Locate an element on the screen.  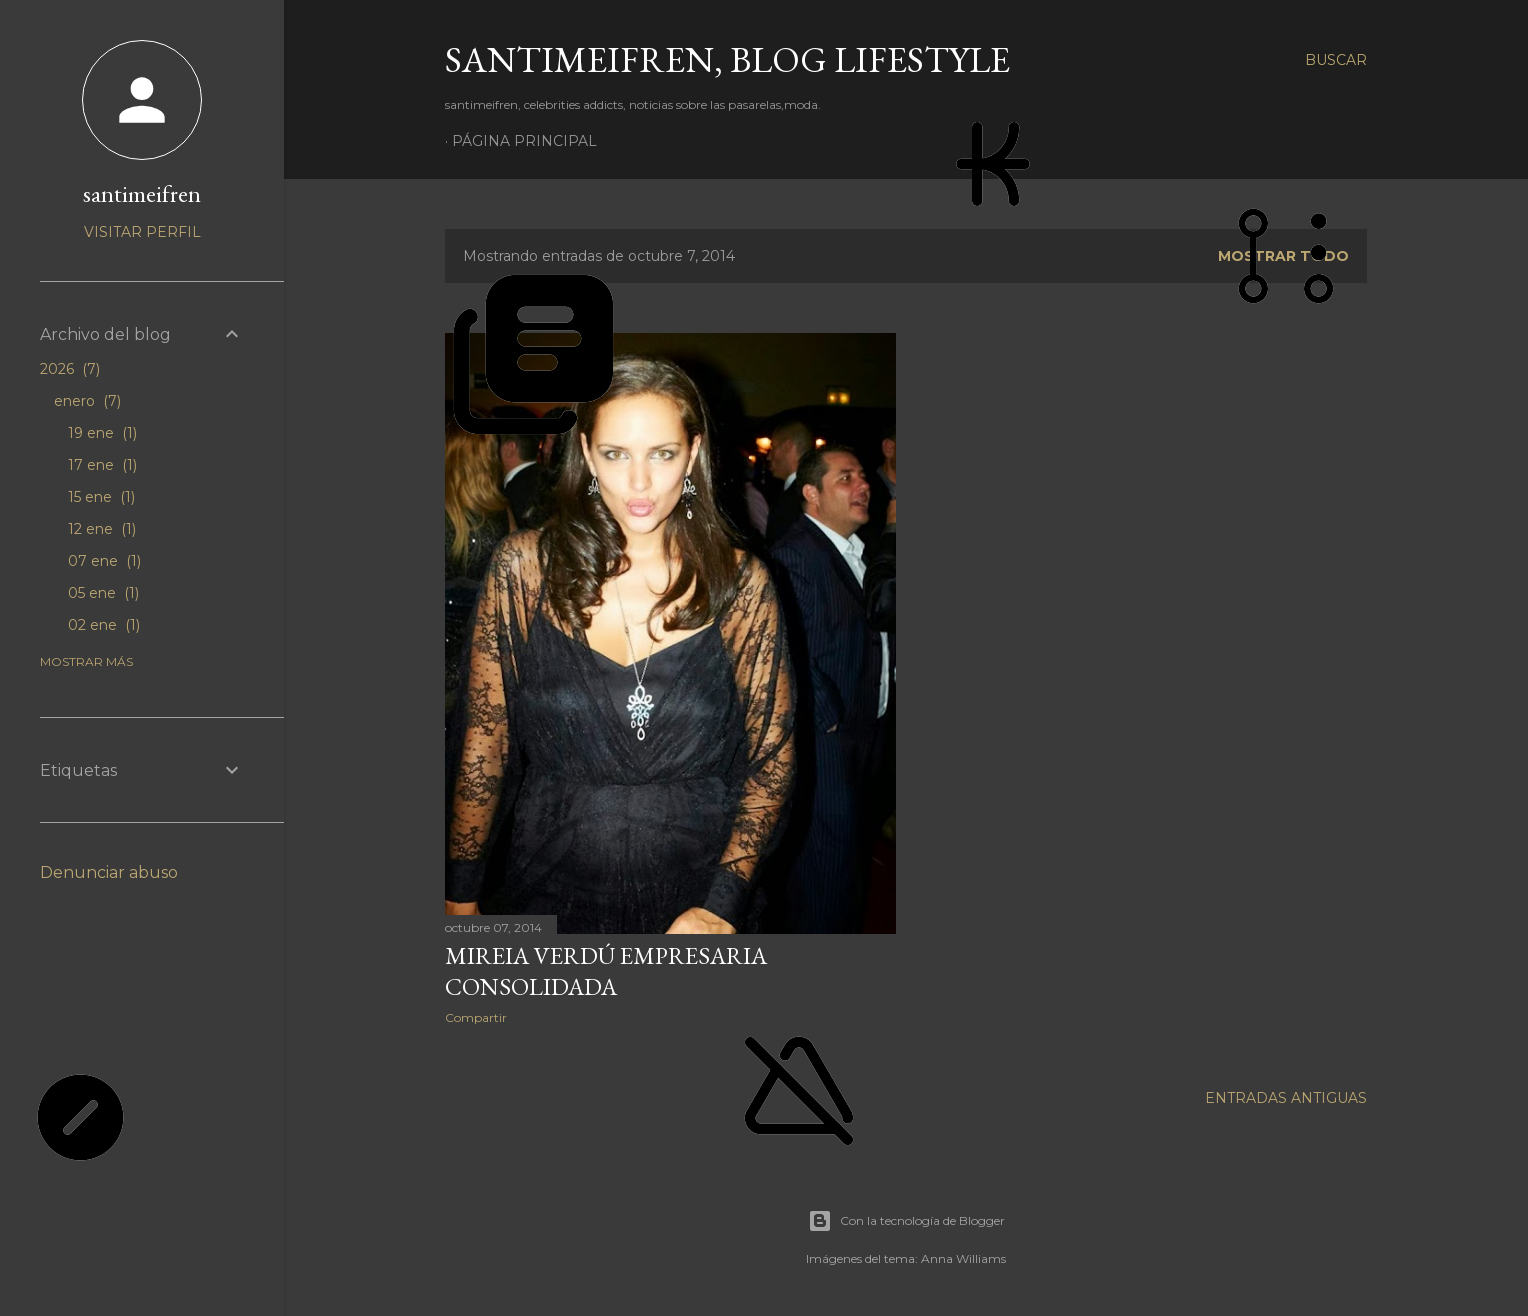
do not bleach - laundry care instruction is located at coordinates (799, 1091).